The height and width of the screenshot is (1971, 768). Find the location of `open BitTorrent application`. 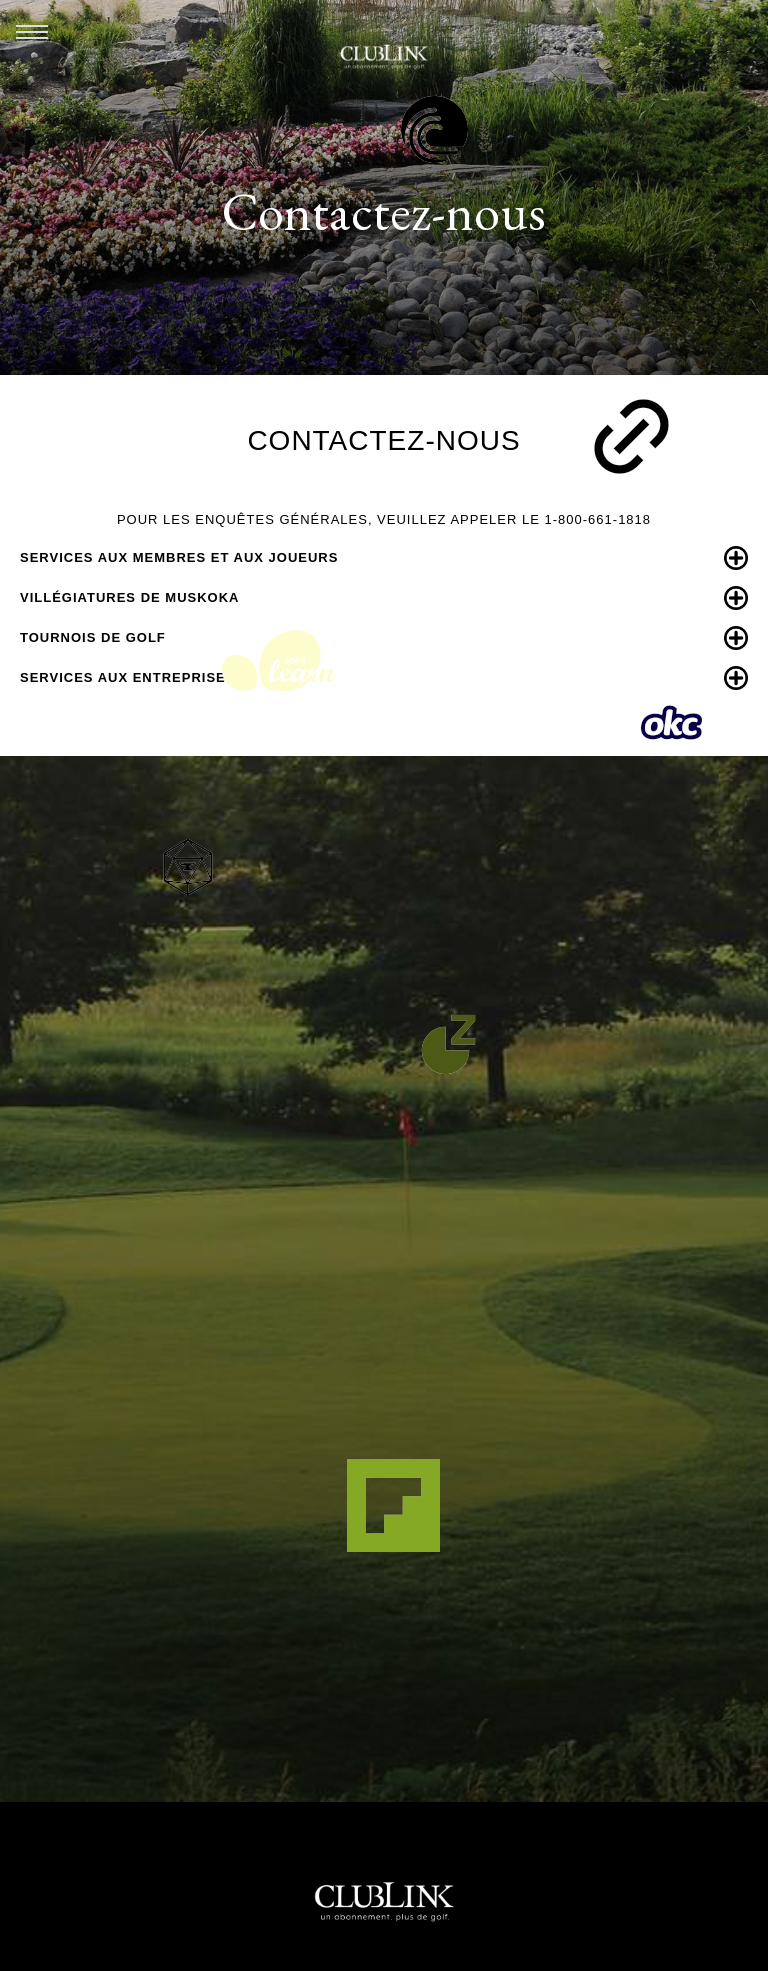

open BitTorrent application is located at coordinates (434, 129).